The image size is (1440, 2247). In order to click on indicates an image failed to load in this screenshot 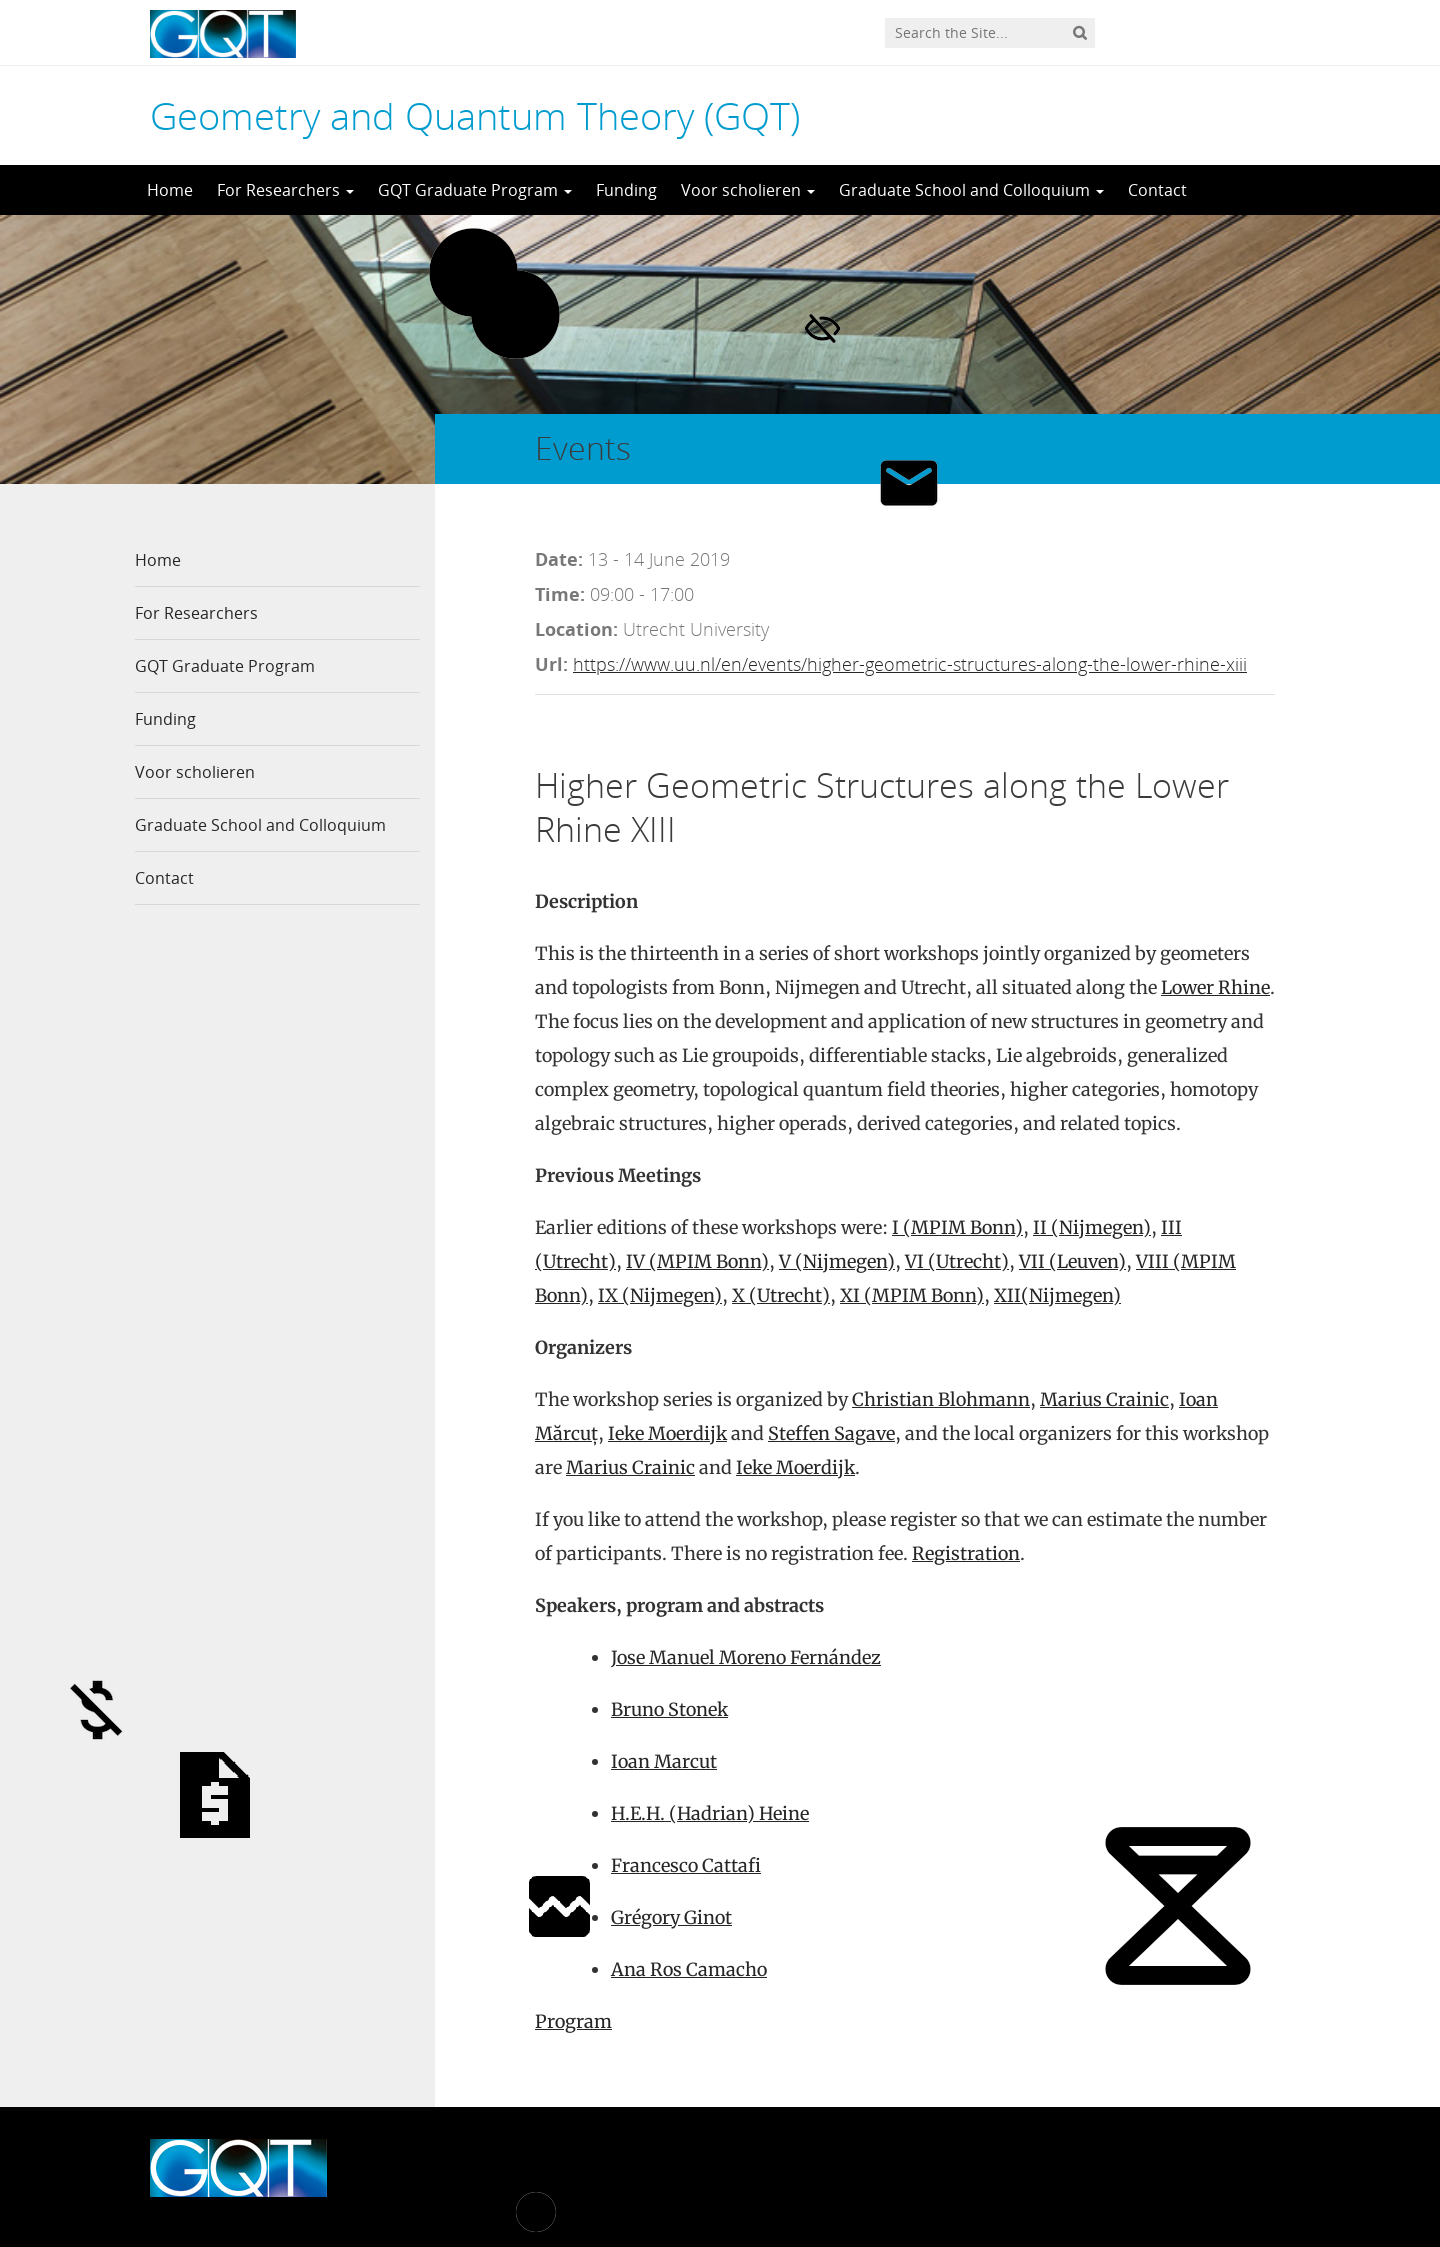, I will do `click(559, 1906)`.